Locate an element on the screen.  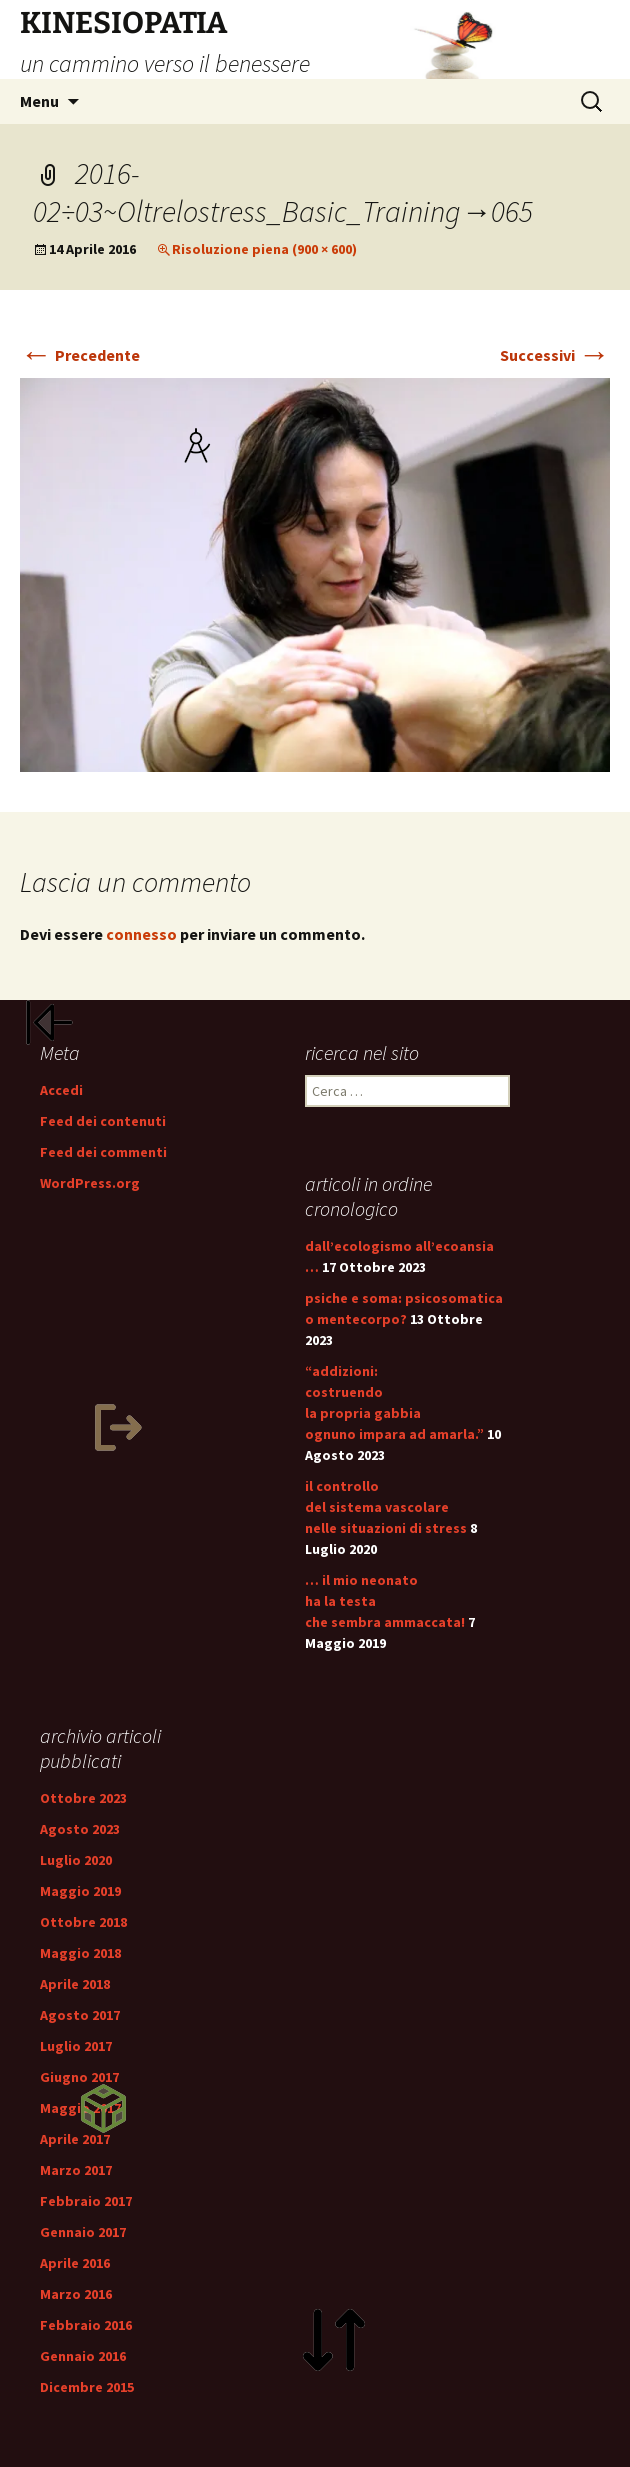
open codesandbox development environment is located at coordinates (103, 2108).